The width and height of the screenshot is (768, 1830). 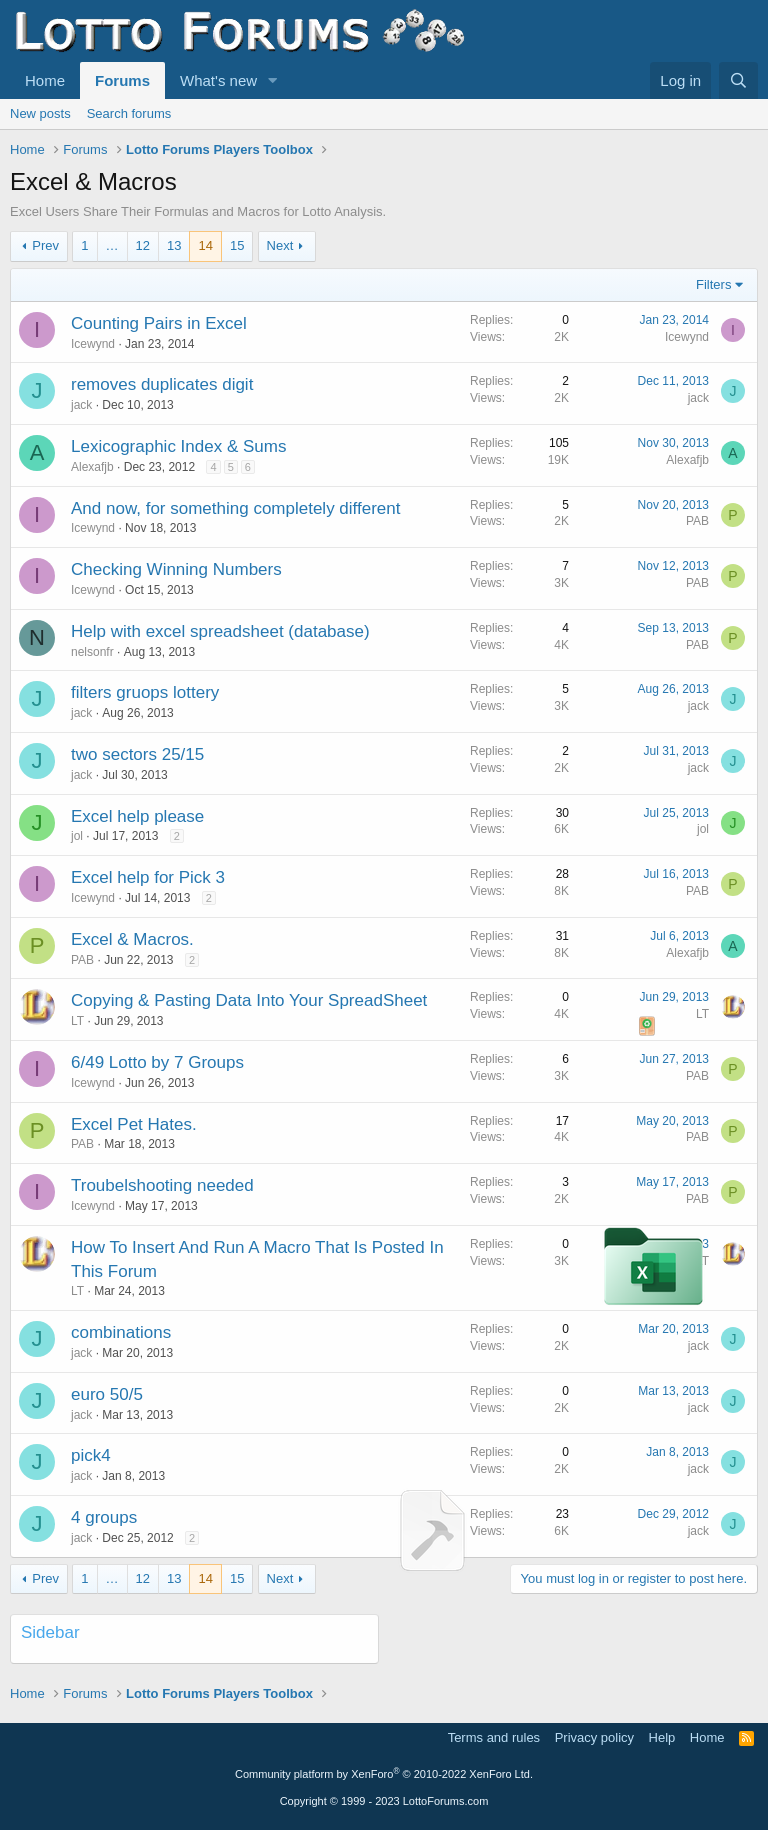 What do you see at coordinates (432, 1530) in the screenshot?
I see `makefile document for build automation` at bounding box center [432, 1530].